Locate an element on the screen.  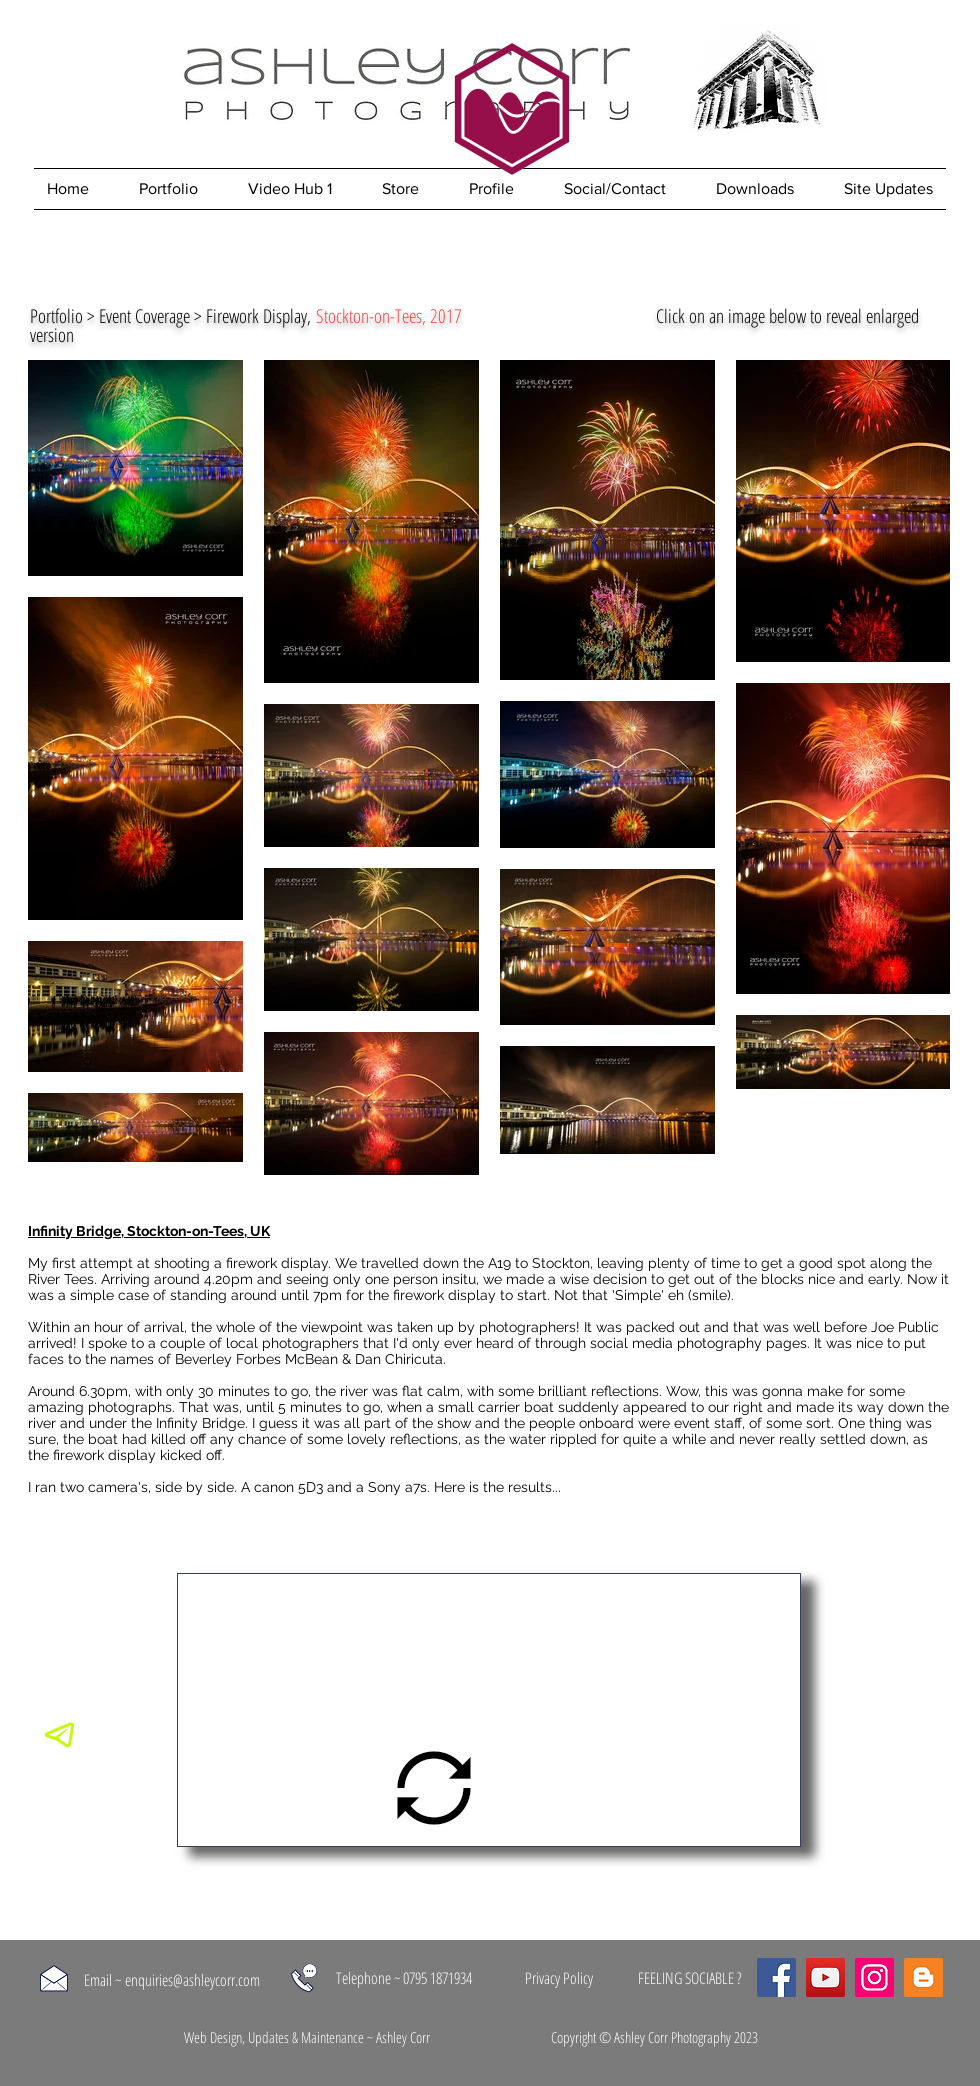
chart.js library logo is located at coordinates (512, 109).